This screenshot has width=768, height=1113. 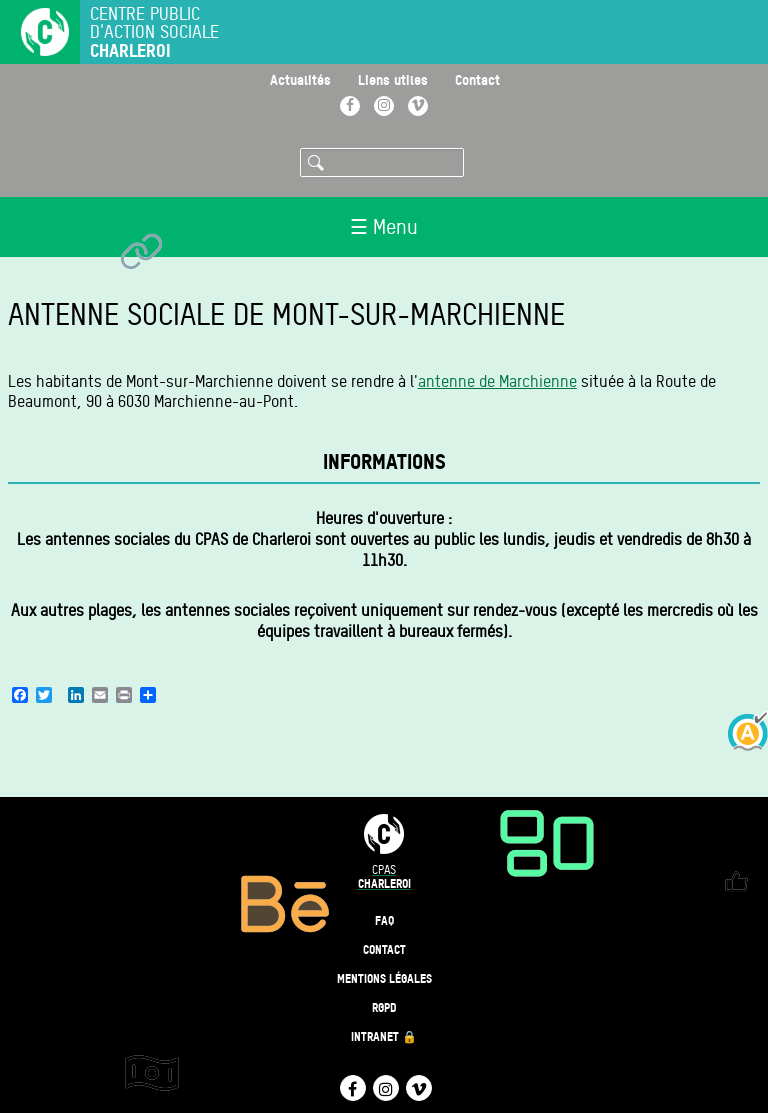 What do you see at coordinates (282, 904) in the screenshot?
I see `link to behance portfolio` at bounding box center [282, 904].